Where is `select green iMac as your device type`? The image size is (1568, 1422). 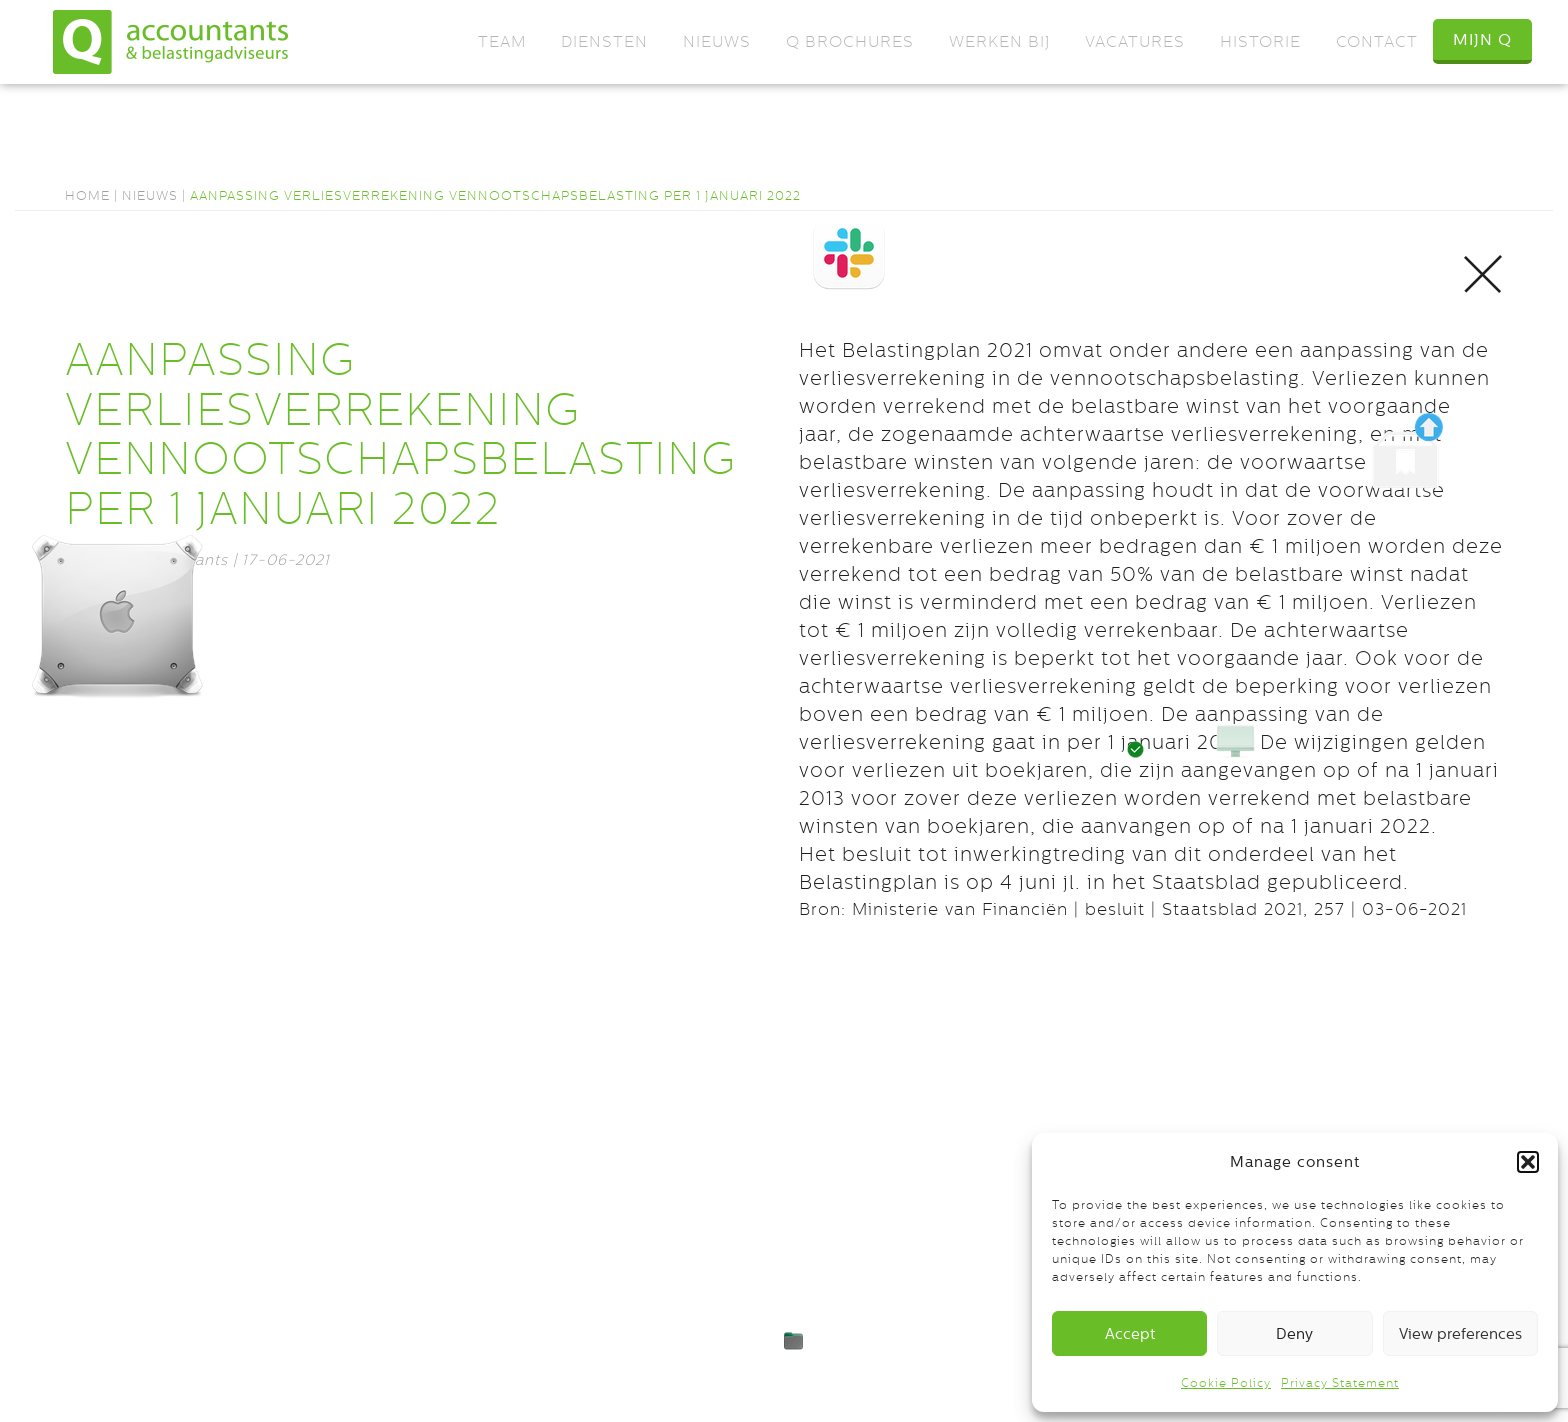
select green iMac as your device type is located at coordinates (1235, 740).